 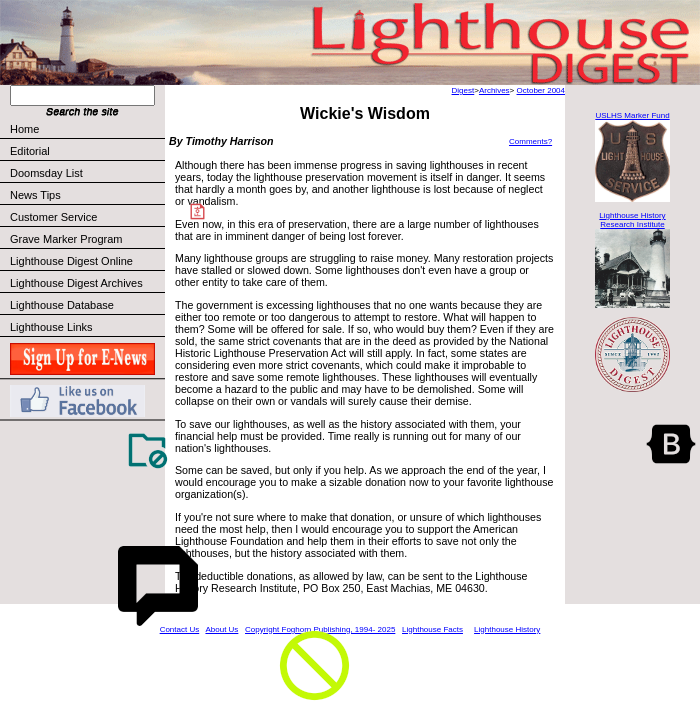 What do you see at coordinates (197, 211) in the screenshot?
I see `open a Hangul Word Processor (.hwp) document` at bounding box center [197, 211].